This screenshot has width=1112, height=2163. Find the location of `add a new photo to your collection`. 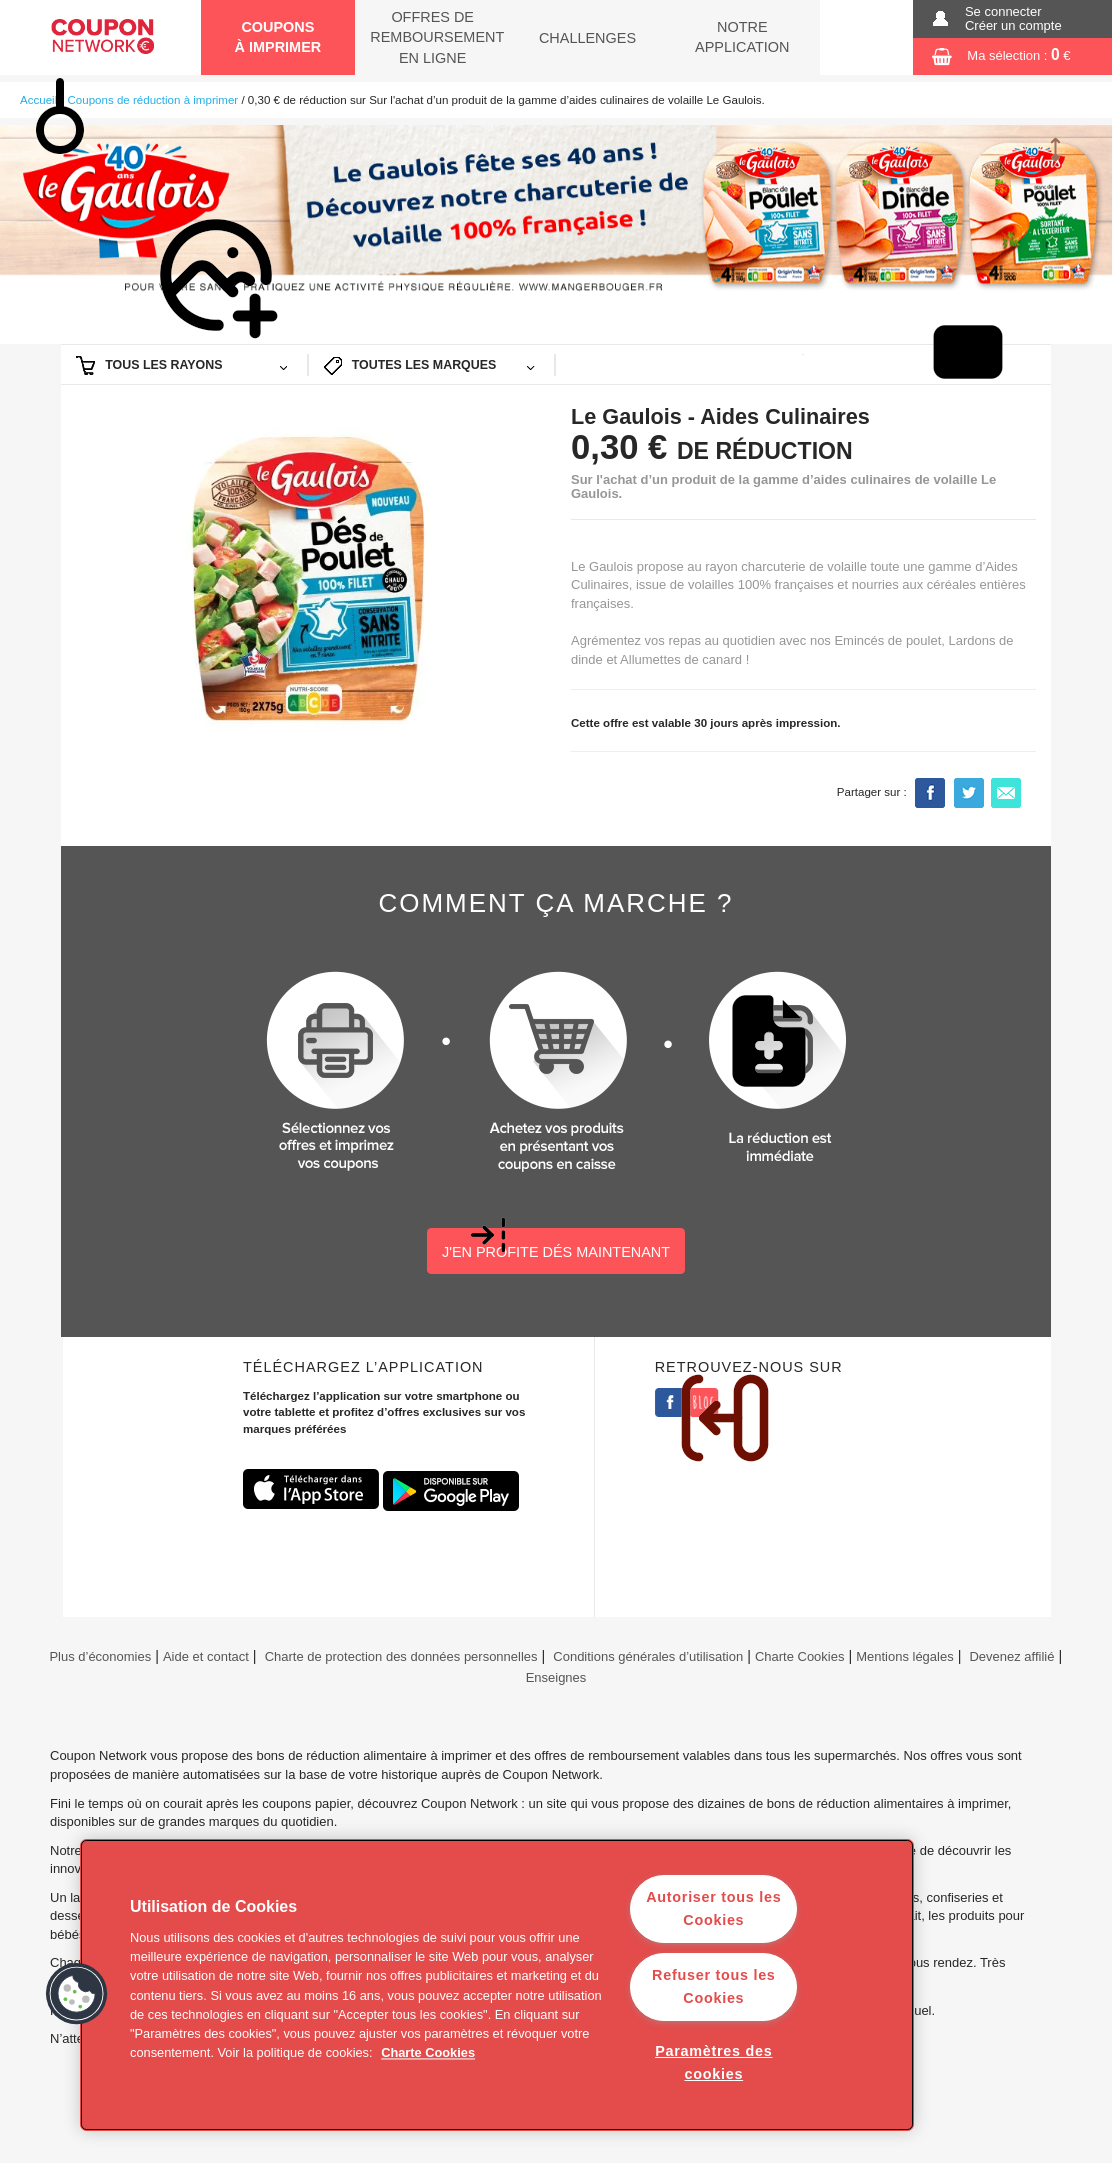

add a new photo to your collection is located at coordinates (216, 275).